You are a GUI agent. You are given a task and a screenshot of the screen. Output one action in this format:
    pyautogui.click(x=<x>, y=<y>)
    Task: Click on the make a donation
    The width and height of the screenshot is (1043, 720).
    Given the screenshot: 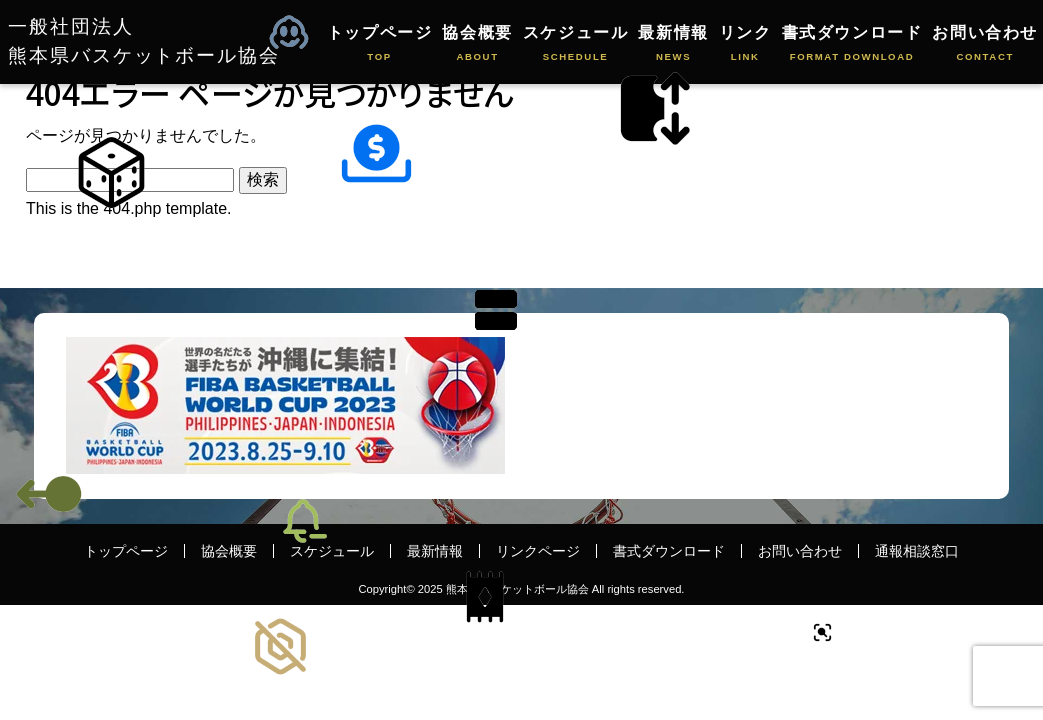 What is the action you would take?
    pyautogui.click(x=376, y=151)
    